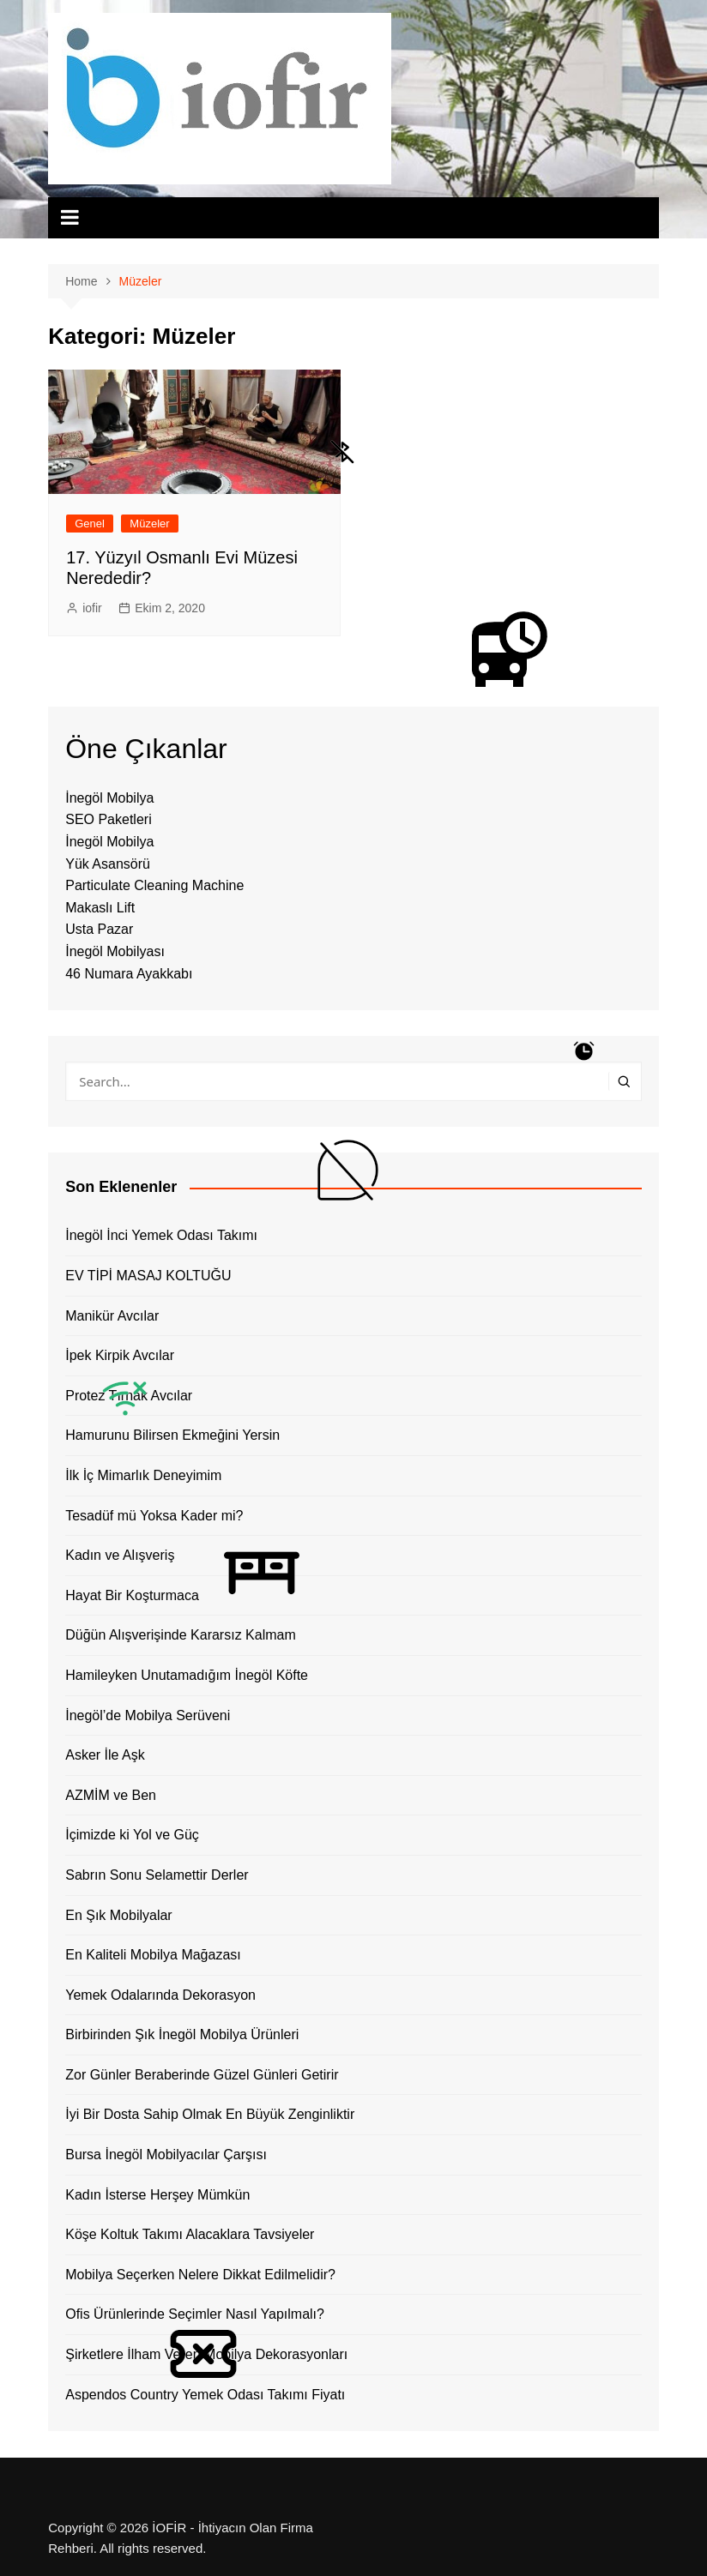  Describe the element at coordinates (203, 2354) in the screenshot. I see `cancel or remove a ticket` at that location.